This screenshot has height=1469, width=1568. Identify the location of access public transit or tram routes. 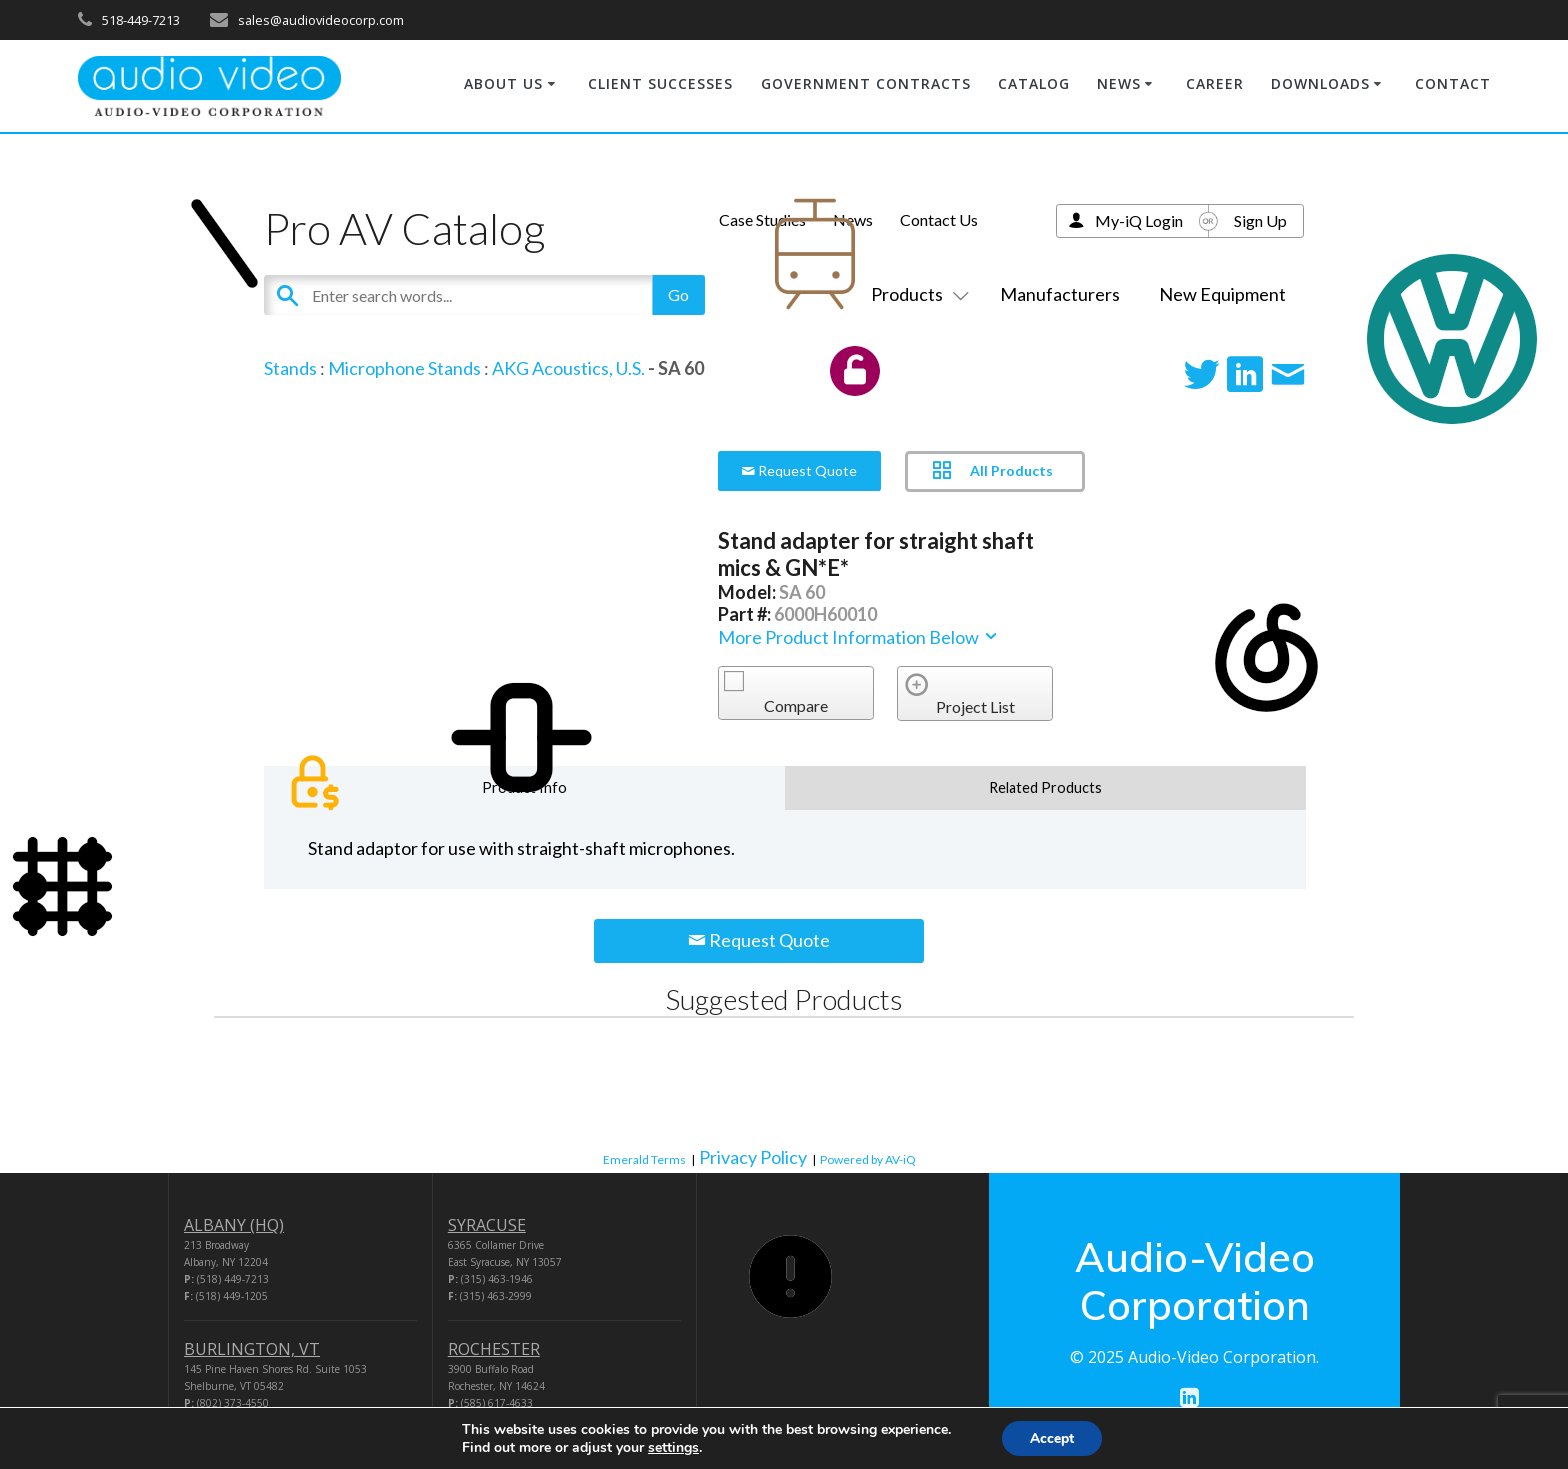
(815, 254).